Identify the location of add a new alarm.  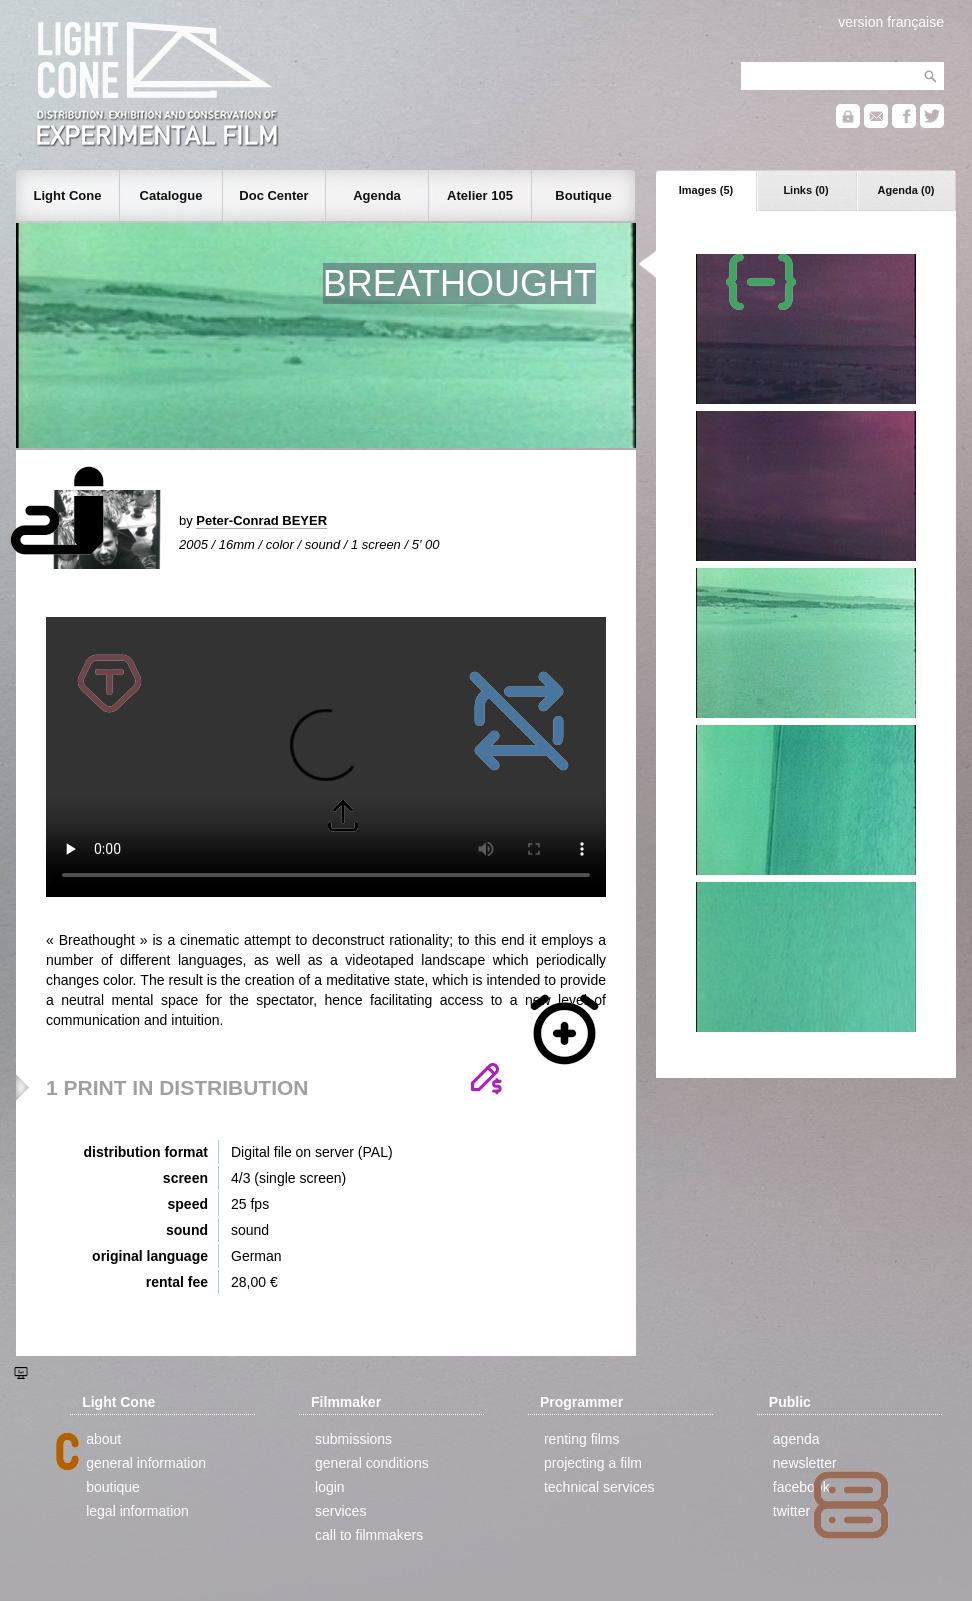
(564, 1029).